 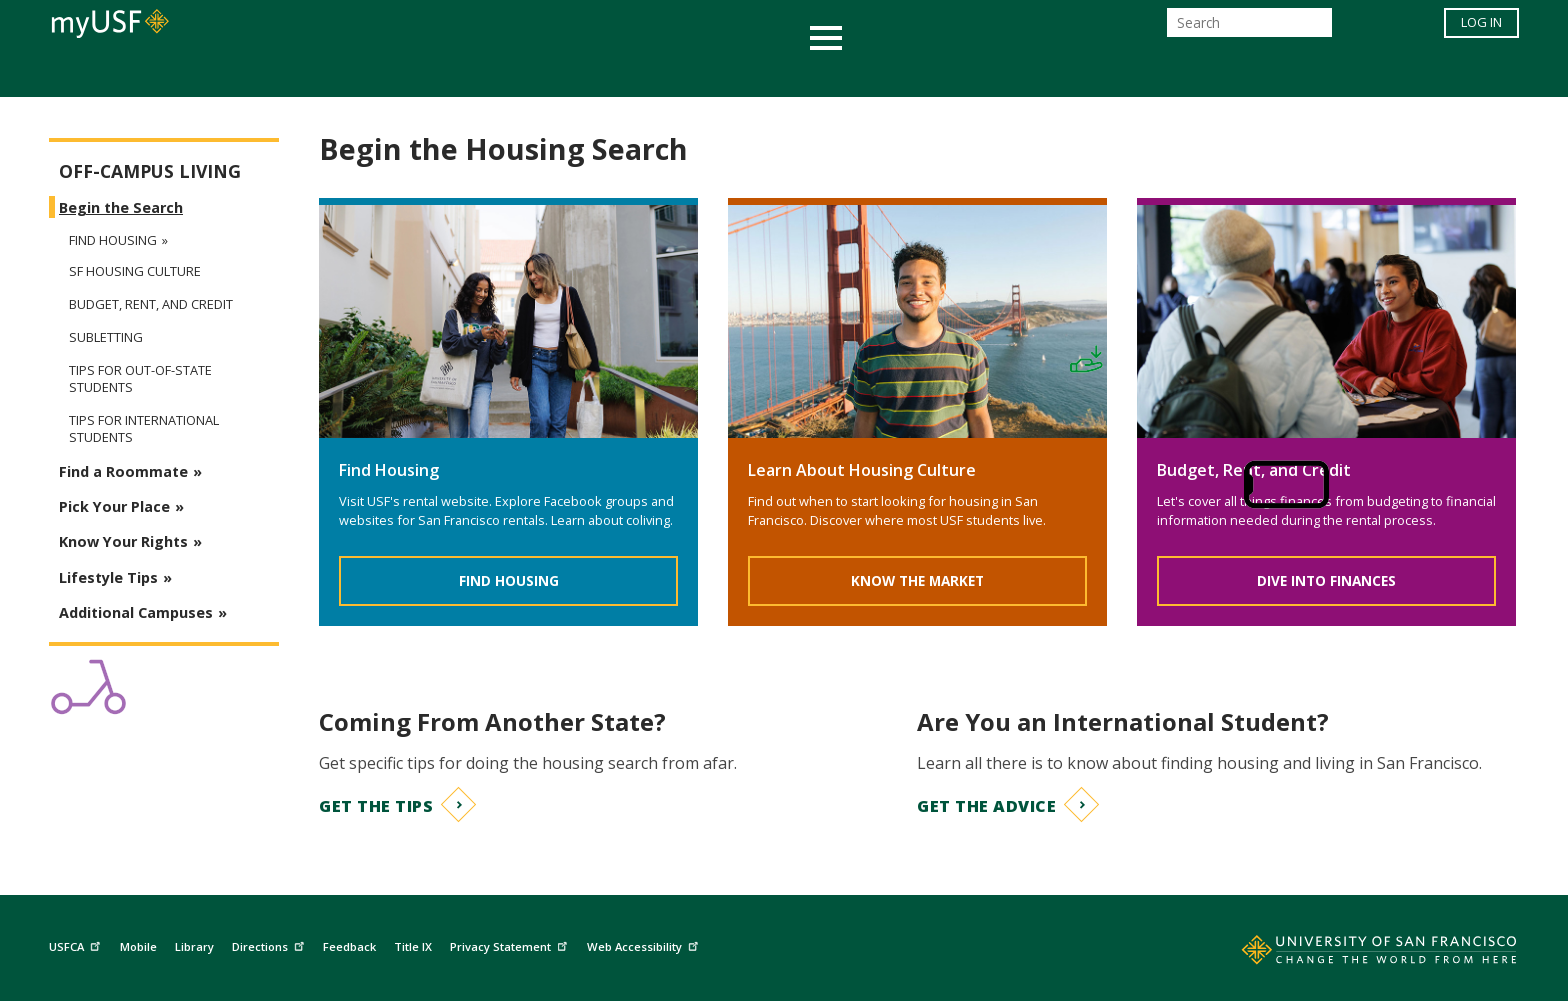 I want to click on receive or accept an incoming item, so click(x=1087, y=360).